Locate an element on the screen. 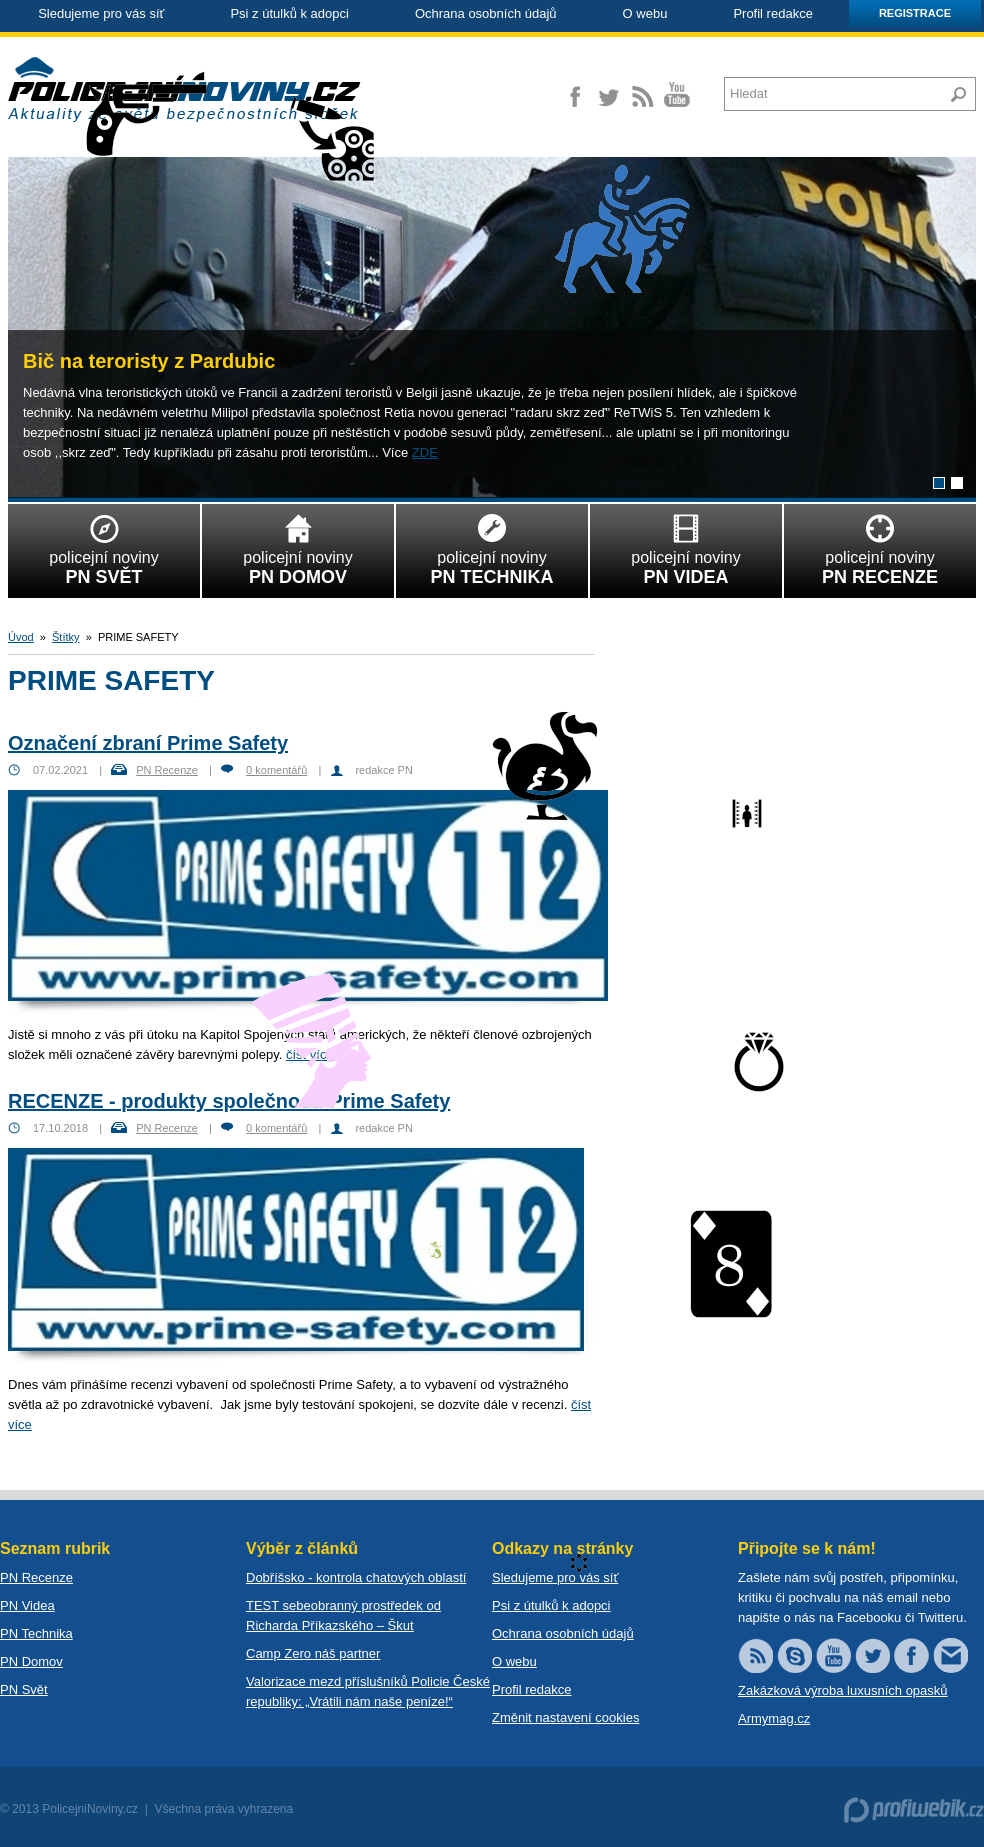 The height and width of the screenshot is (1847, 984). access egyptian or ancient history themed content is located at coordinates (311, 1040).